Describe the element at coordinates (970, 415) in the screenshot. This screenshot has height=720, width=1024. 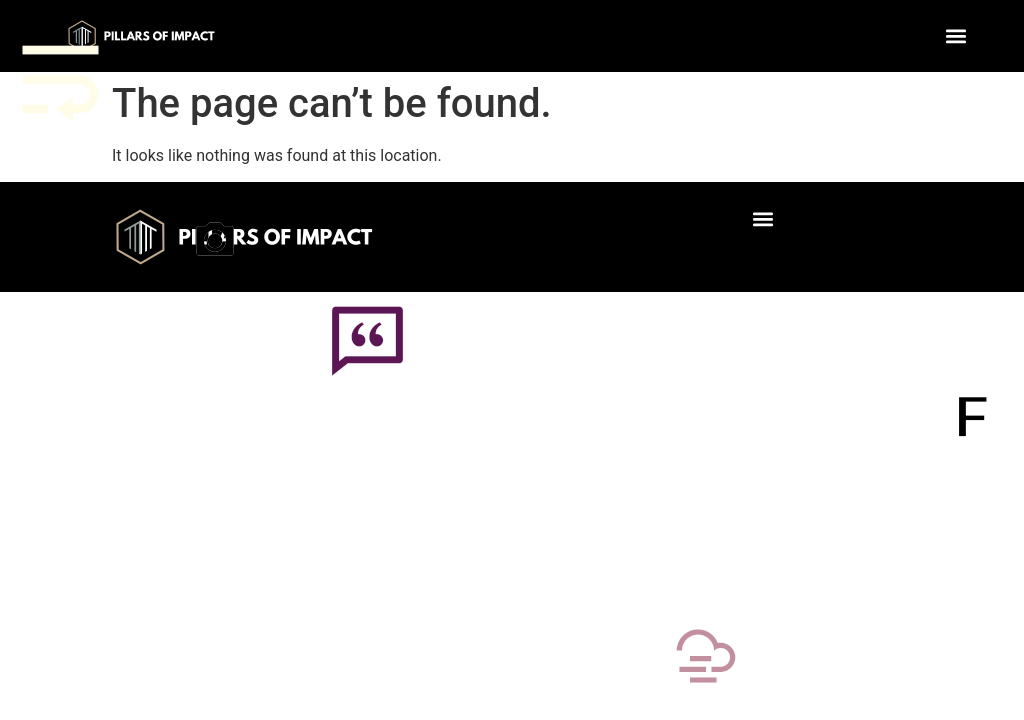
I see `switch to sans-serif font style` at that location.